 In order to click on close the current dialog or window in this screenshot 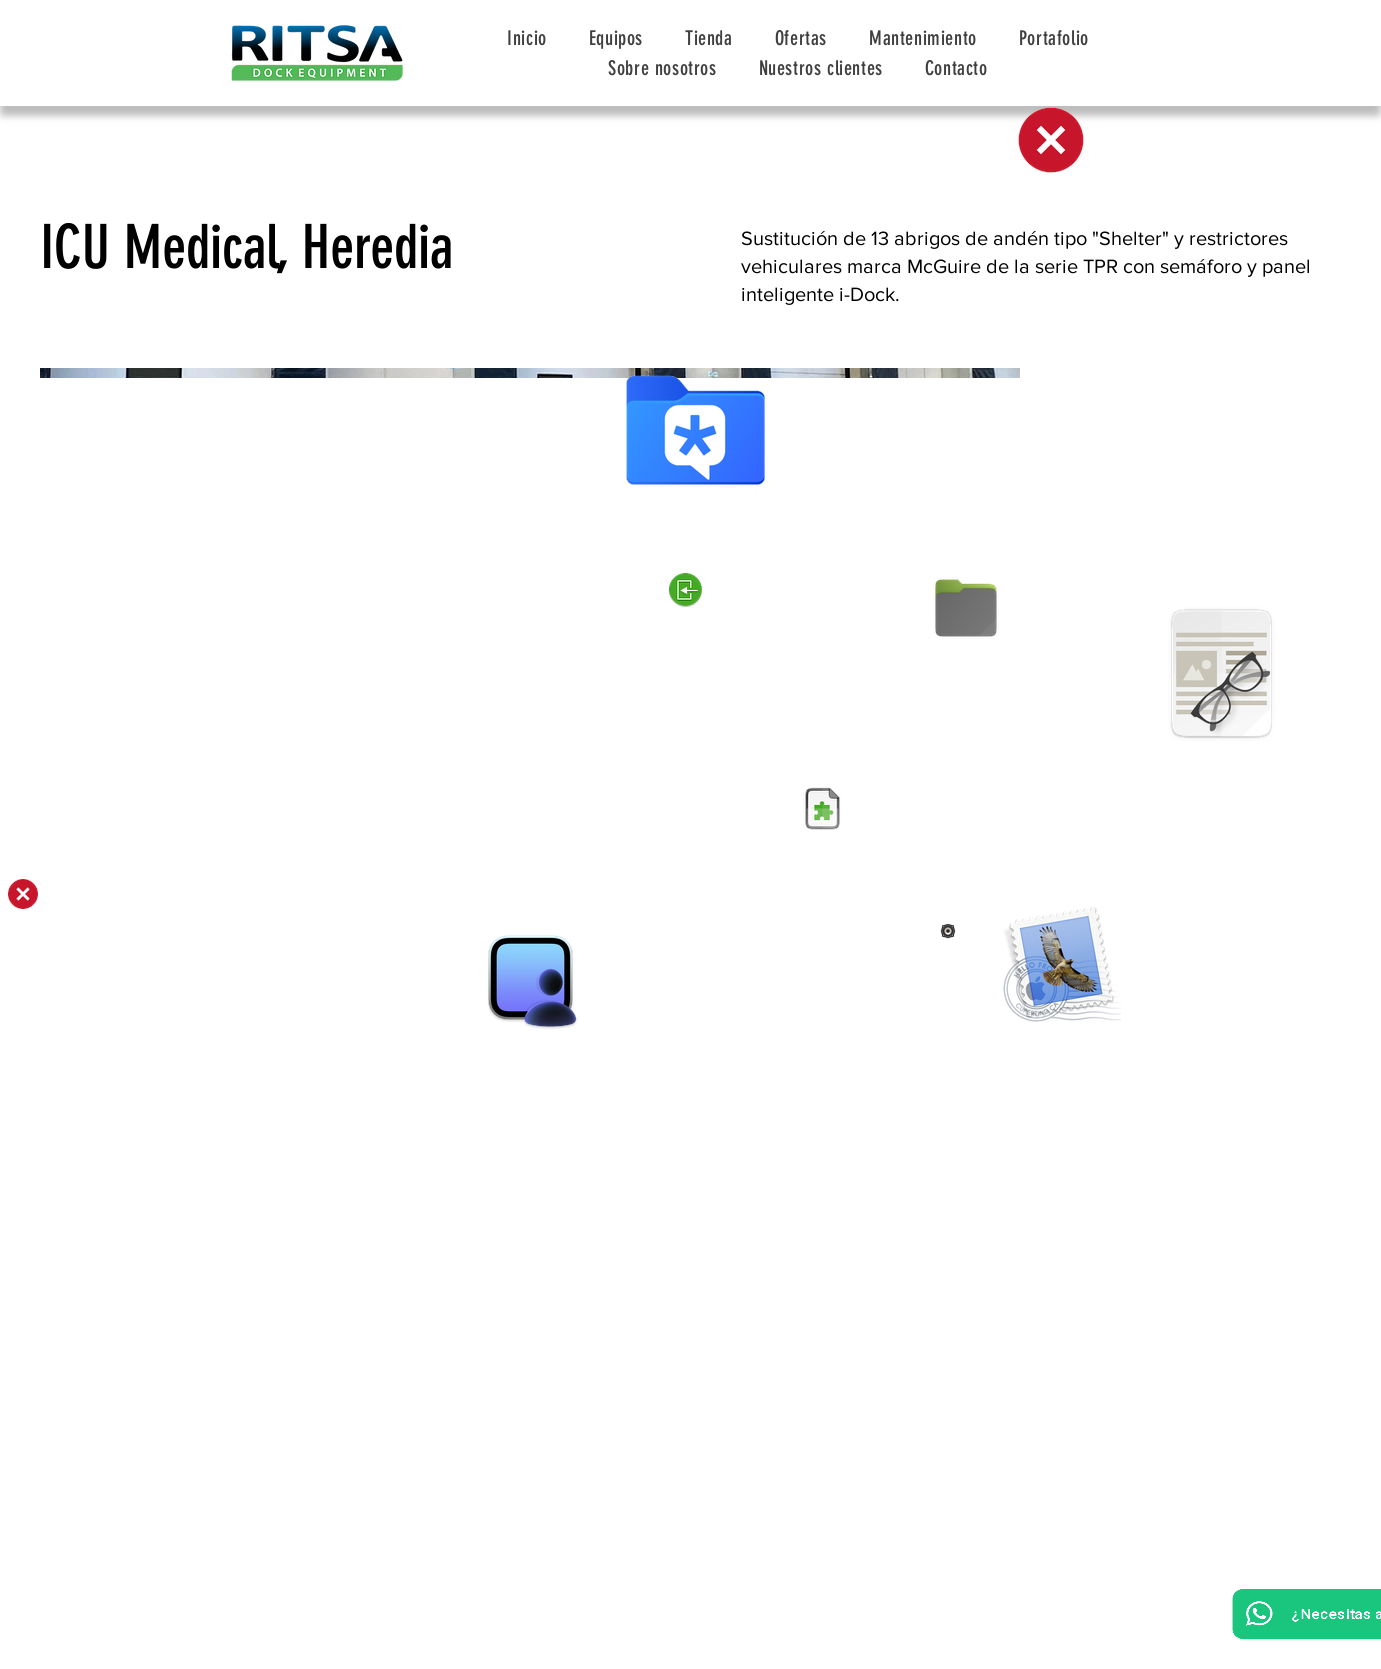, I will do `click(1051, 140)`.